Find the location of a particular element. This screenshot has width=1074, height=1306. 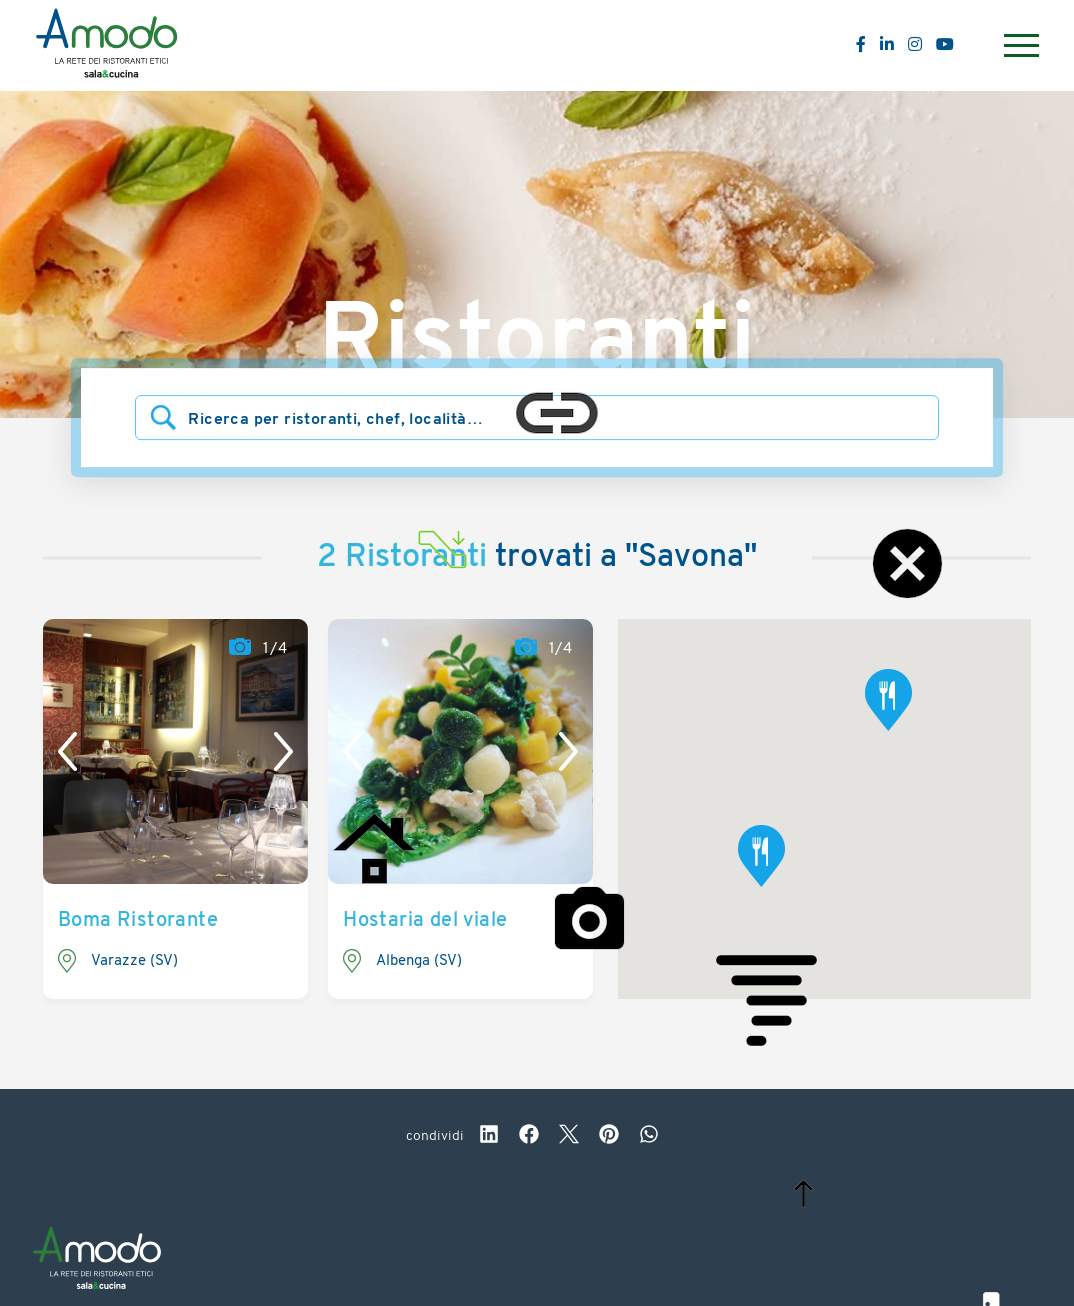

indicates north direction on a map or compass is located at coordinates (803, 1193).